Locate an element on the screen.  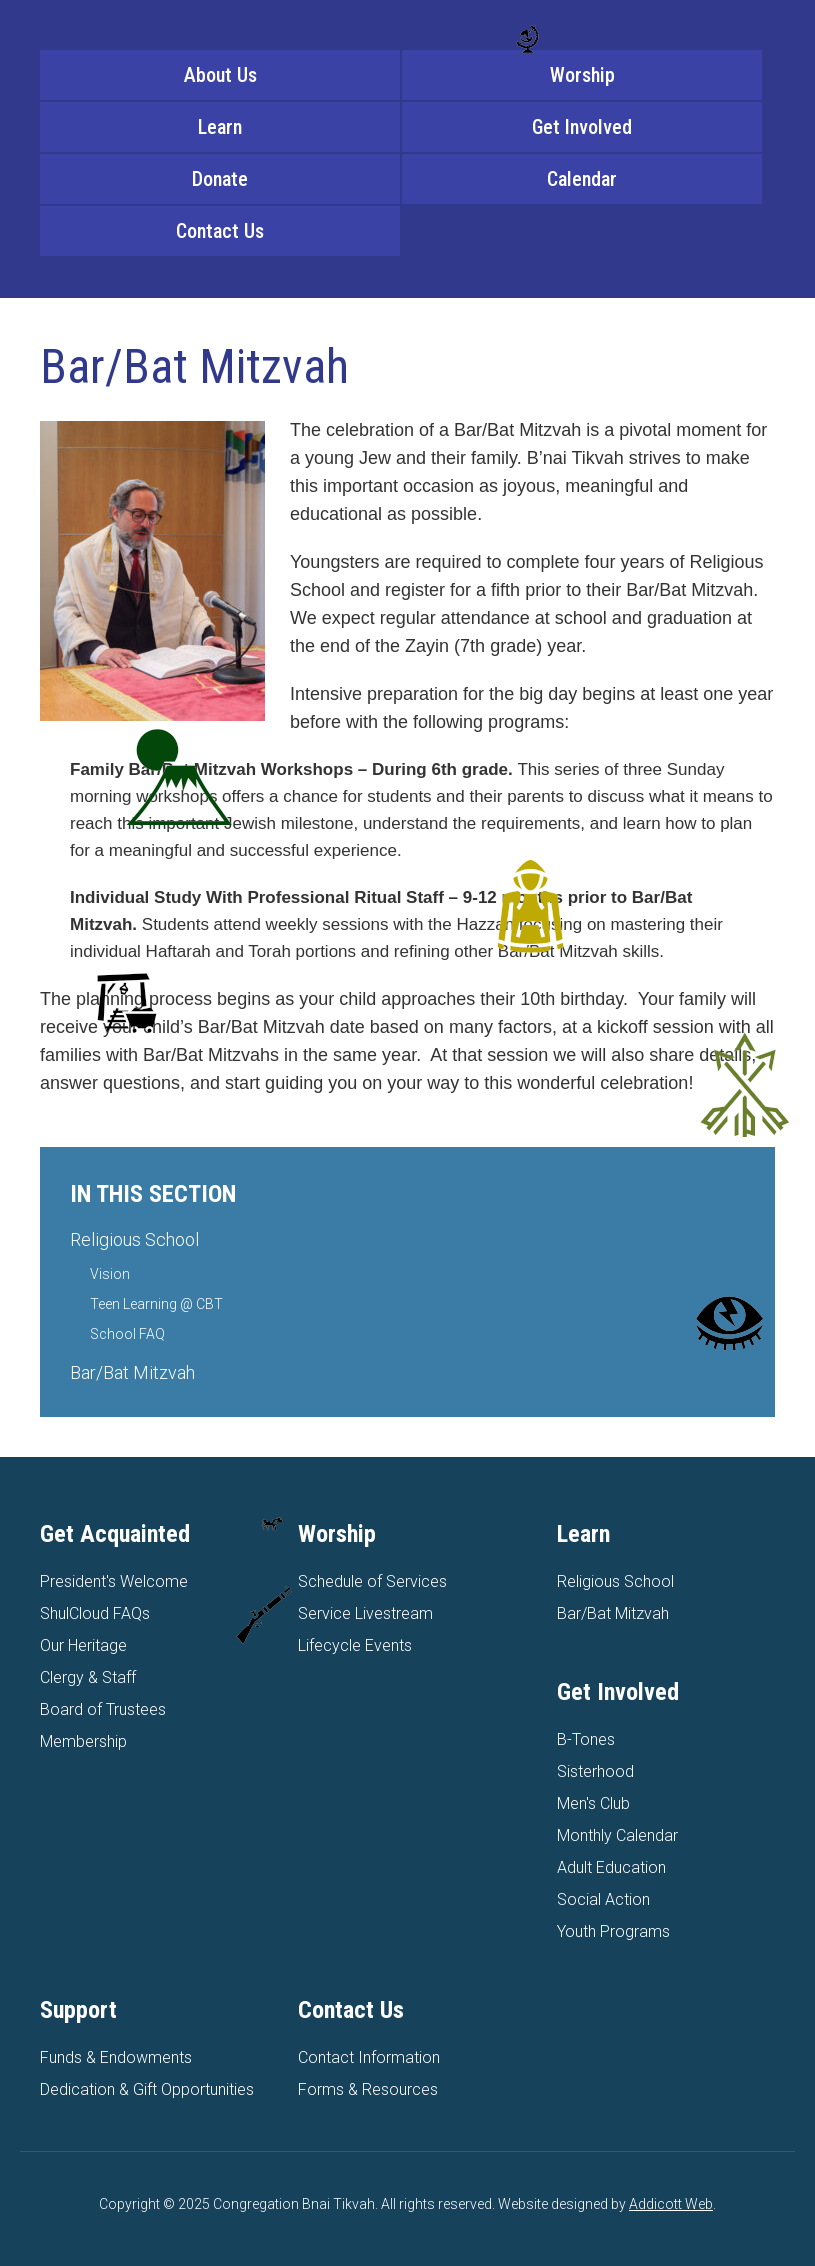
select multiple arrows or projectiles is located at coordinates (744, 1085).